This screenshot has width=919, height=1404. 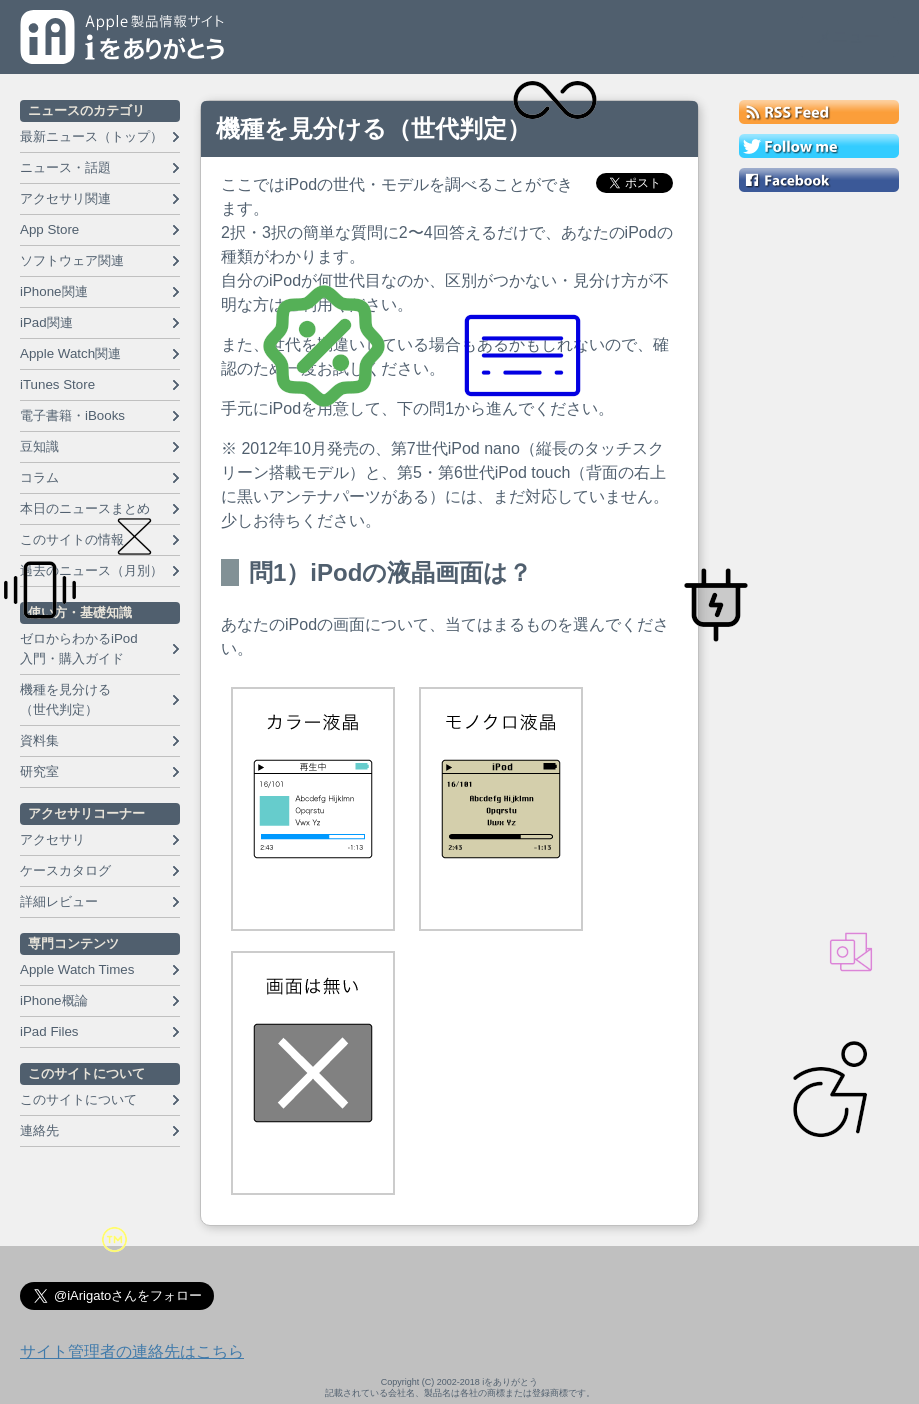 I want to click on indicates unlimited or infinite content, so click(x=555, y=100).